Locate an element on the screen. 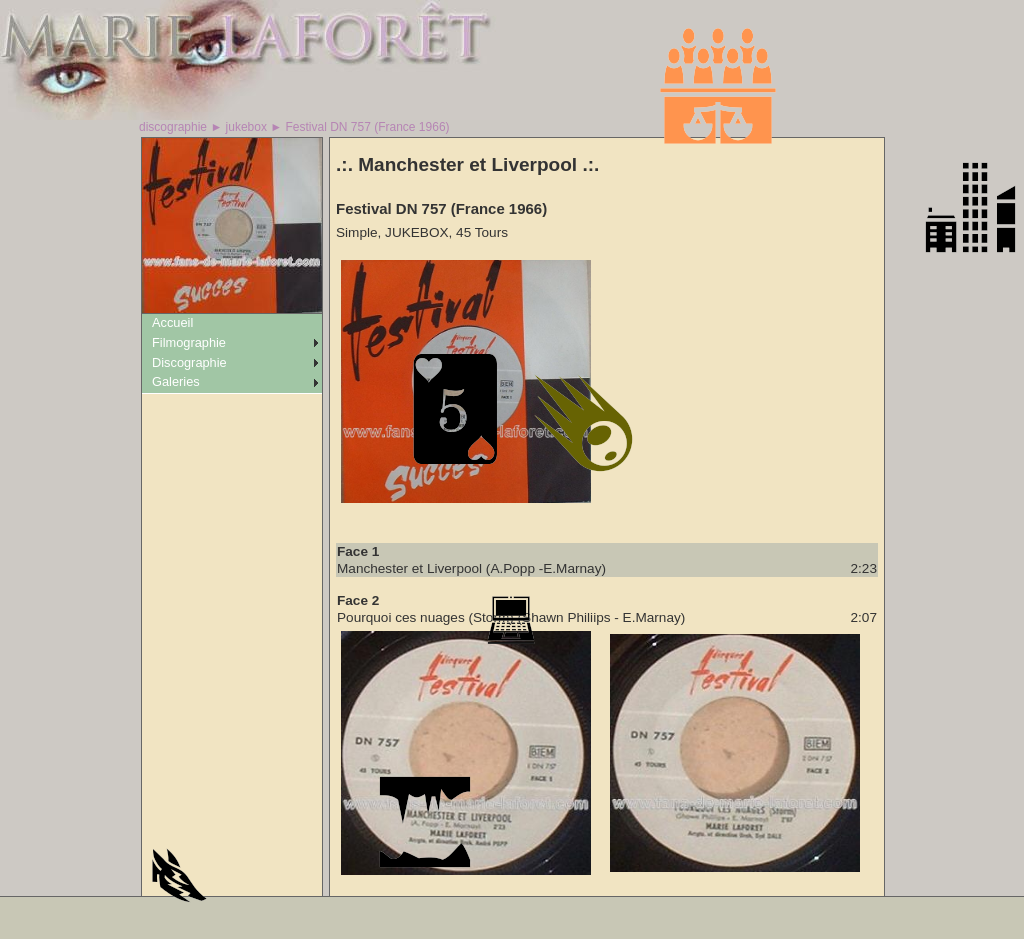 The width and height of the screenshot is (1024, 939). select direwolf as character or faction is located at coordinates (179, 875).